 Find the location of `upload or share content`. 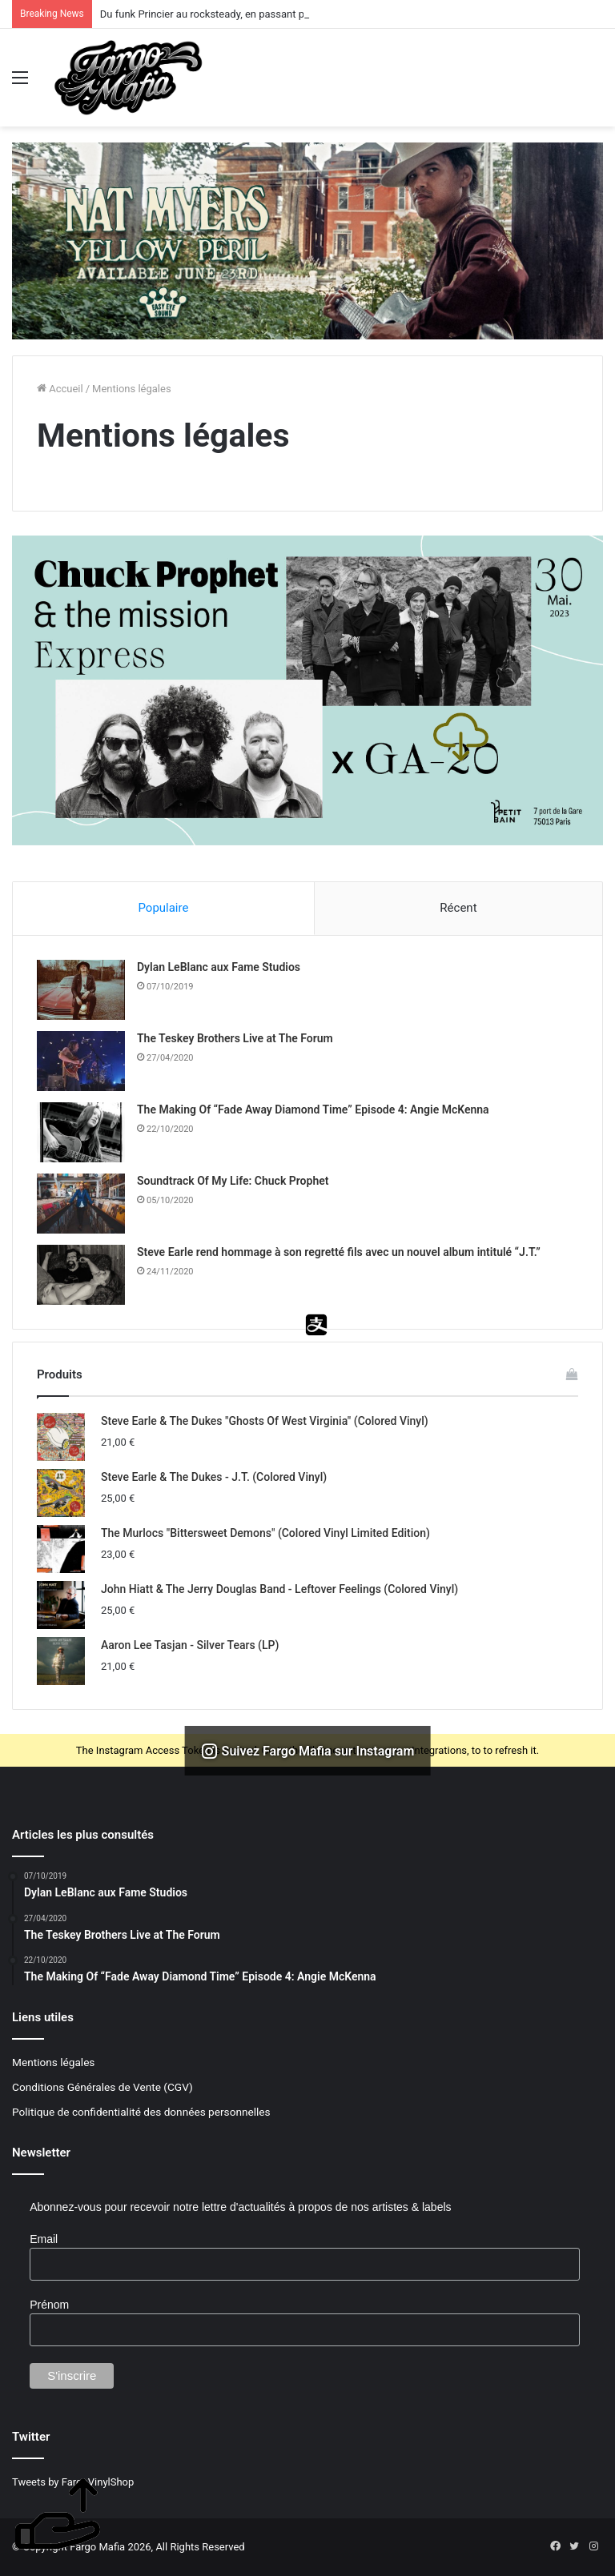

upload or share content is located at coordinates (60, 2518).